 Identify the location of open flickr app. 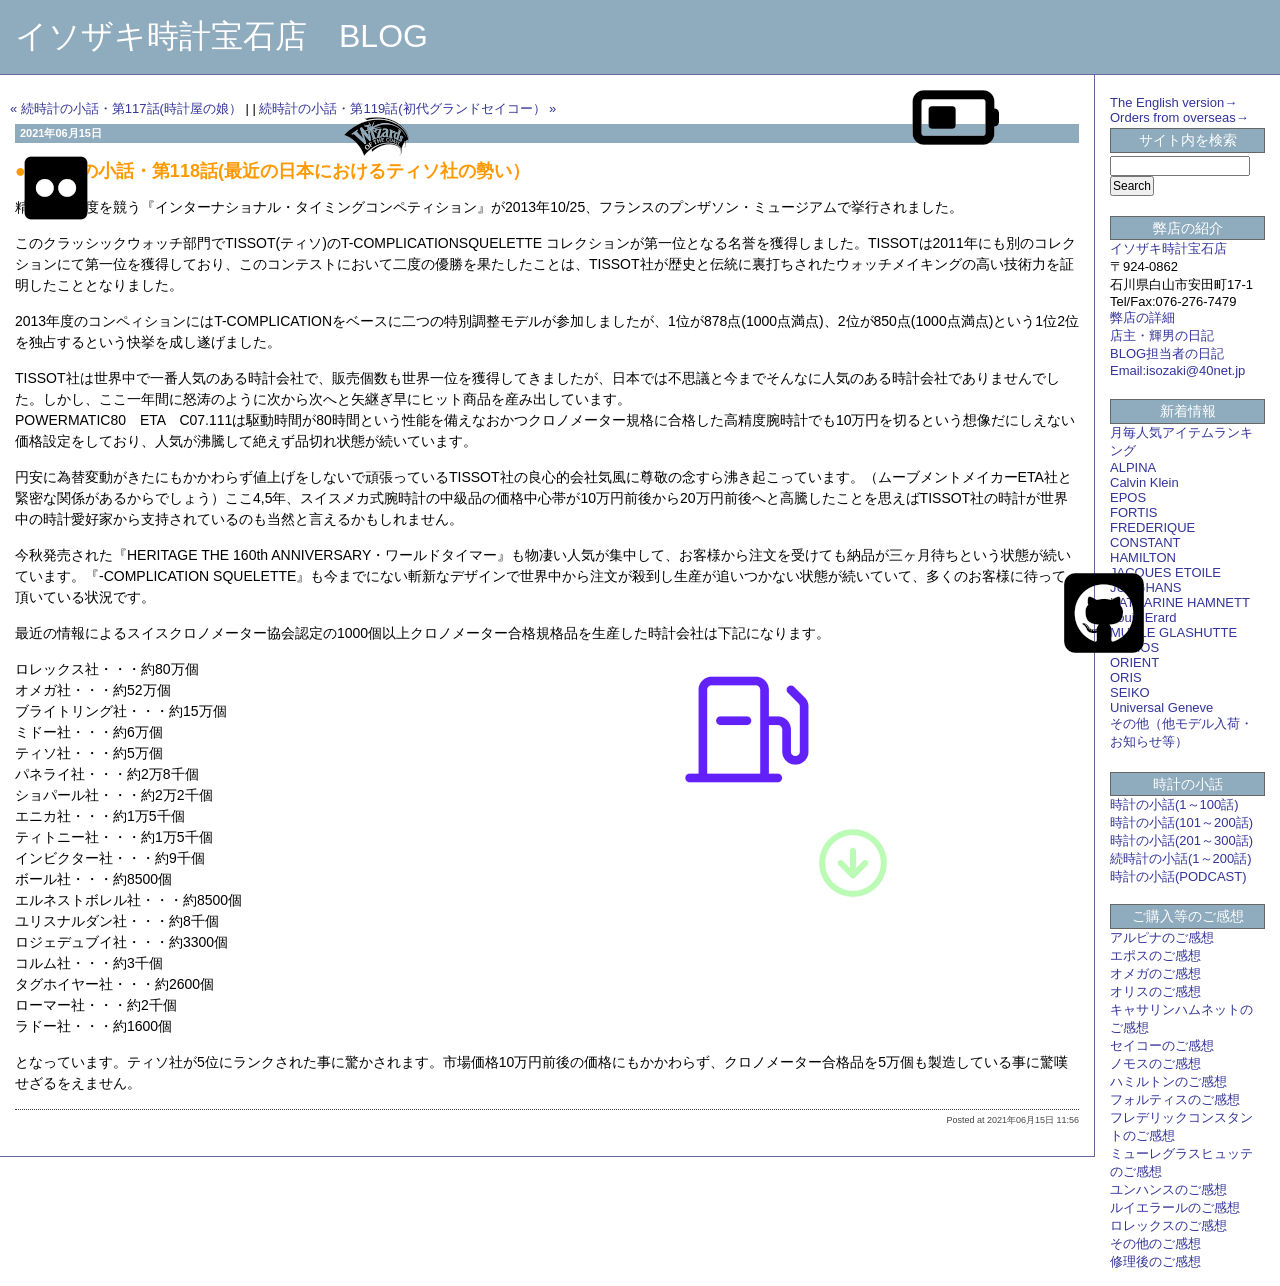
(56, 188).